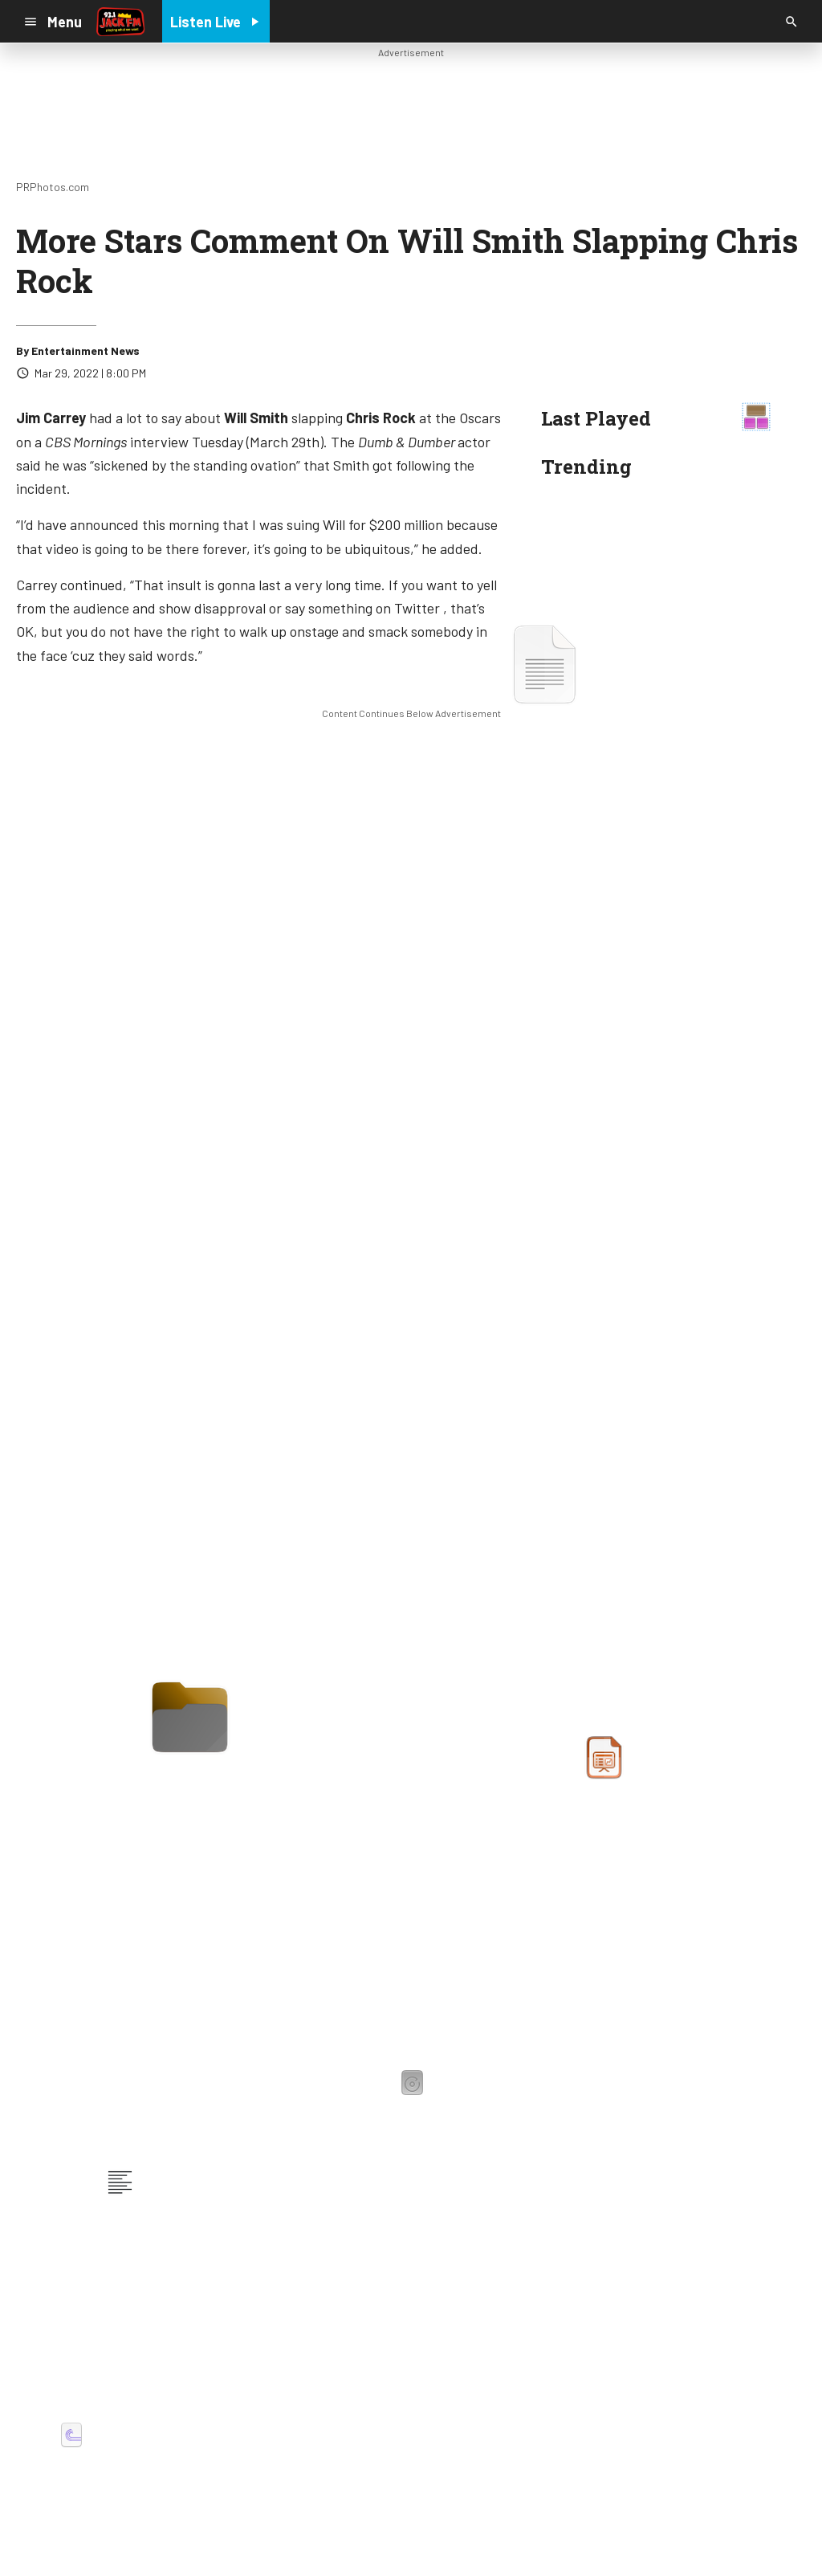 Image resolution: width=822 pixels, height=2576 pixels. I want to click on select all items in the current view, so click(756, 417).